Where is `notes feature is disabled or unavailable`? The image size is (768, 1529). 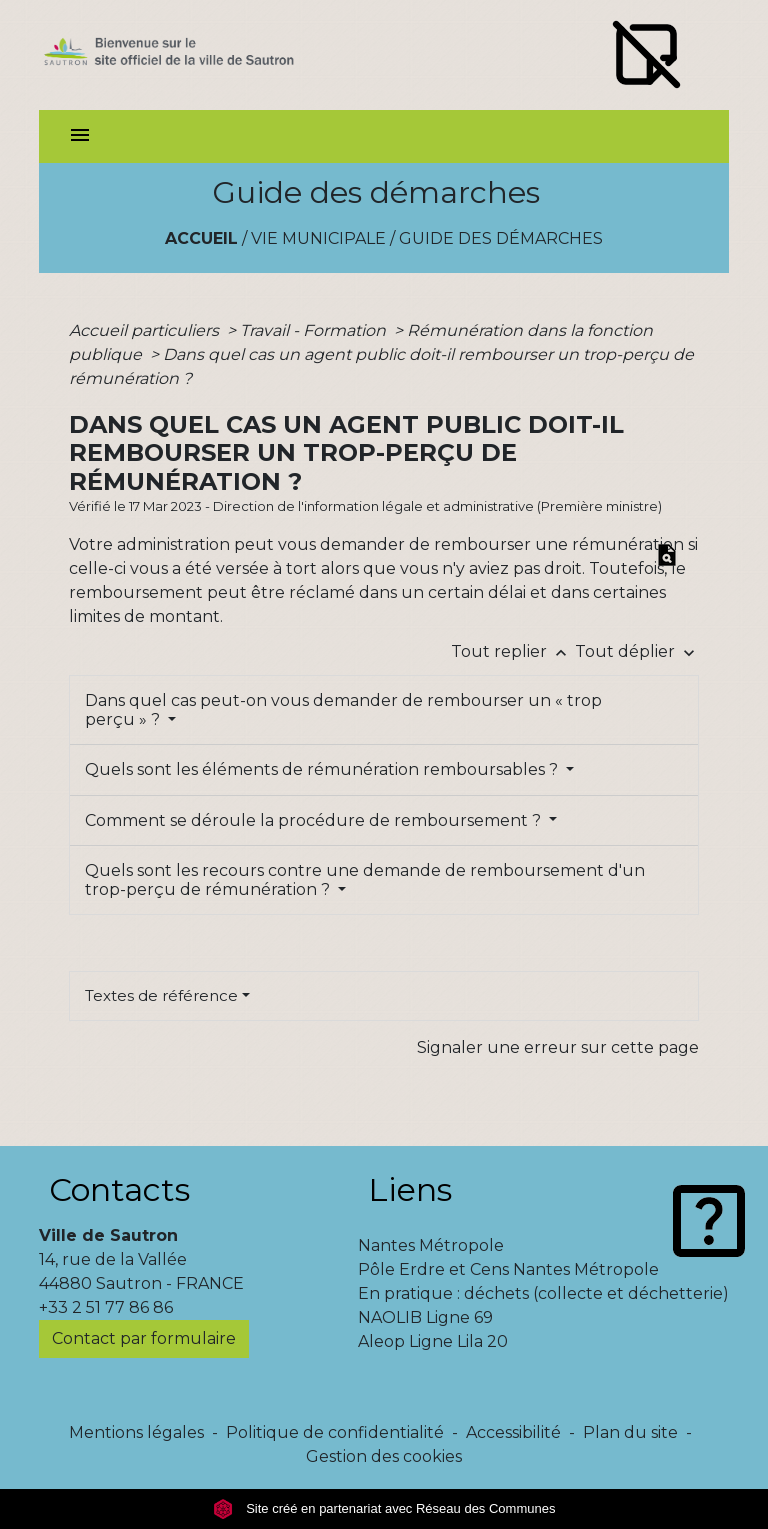
notes feature is disabled or unavailable is located at coordinates (646, 54).